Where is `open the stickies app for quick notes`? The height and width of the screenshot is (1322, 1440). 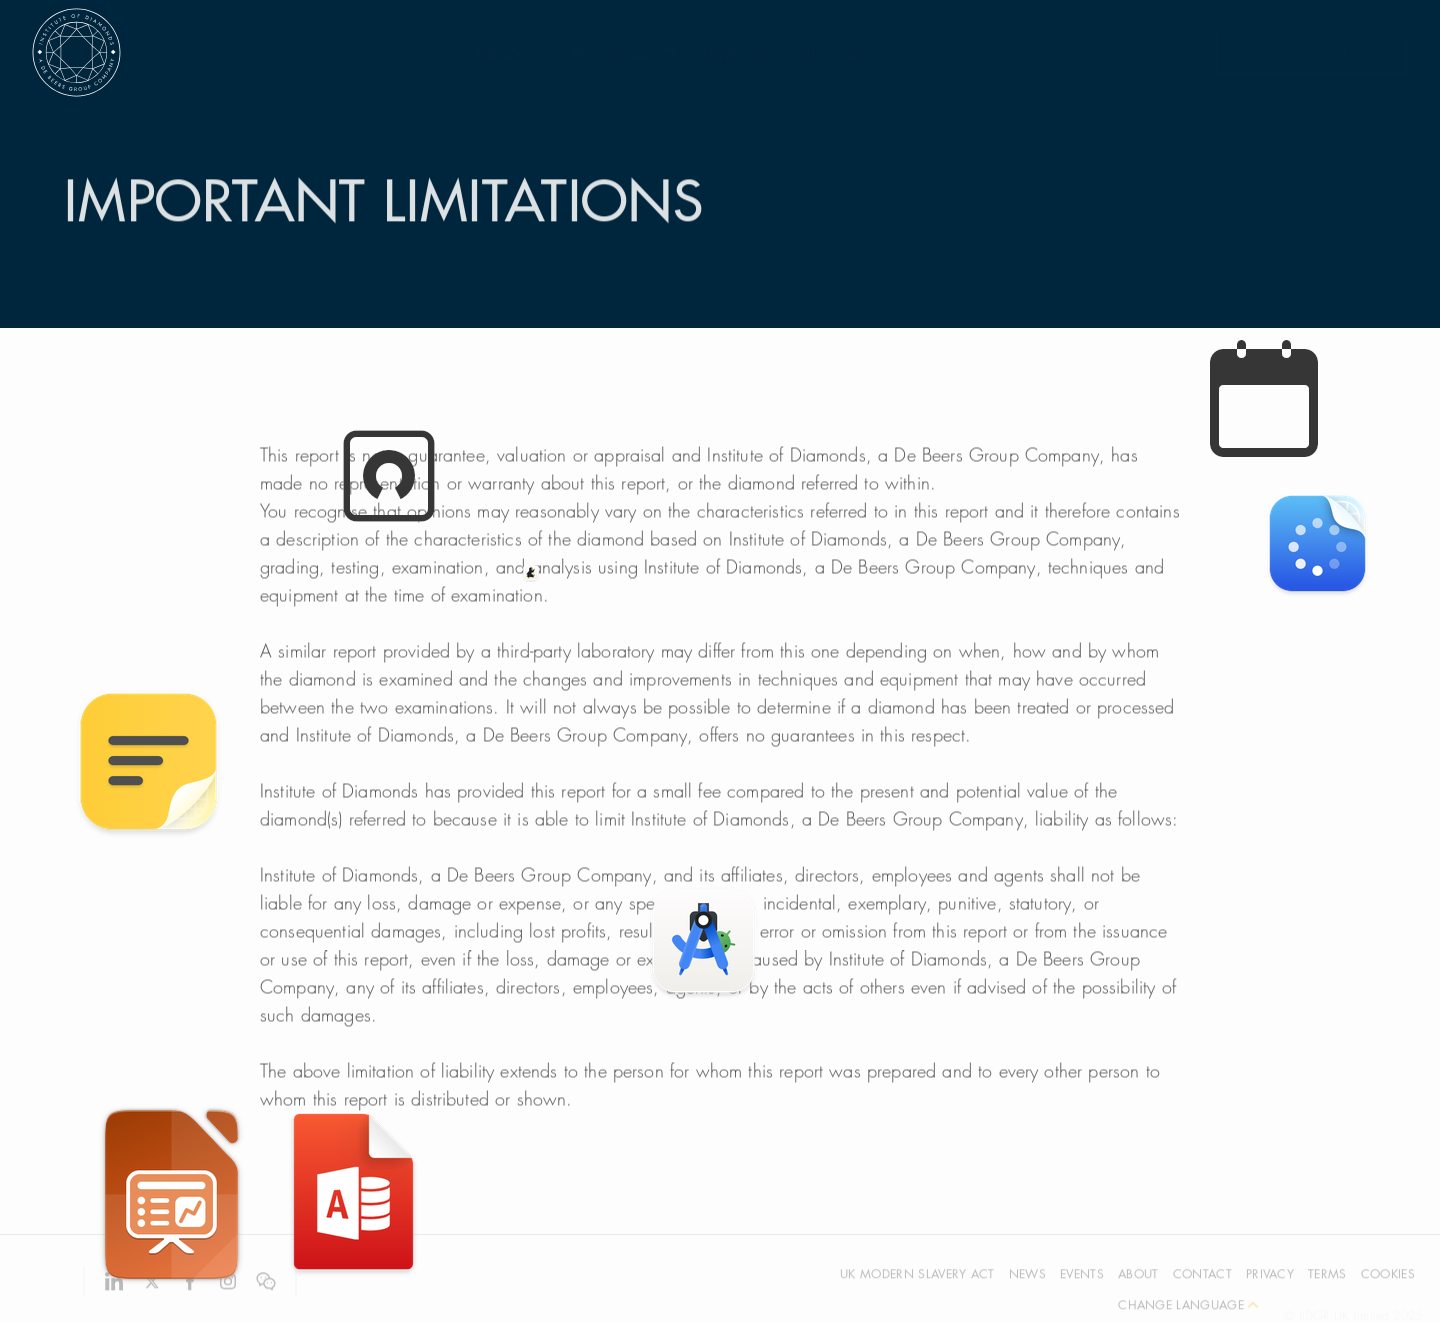
open the stickies app for quick notes is located at coordinates (148, 761).